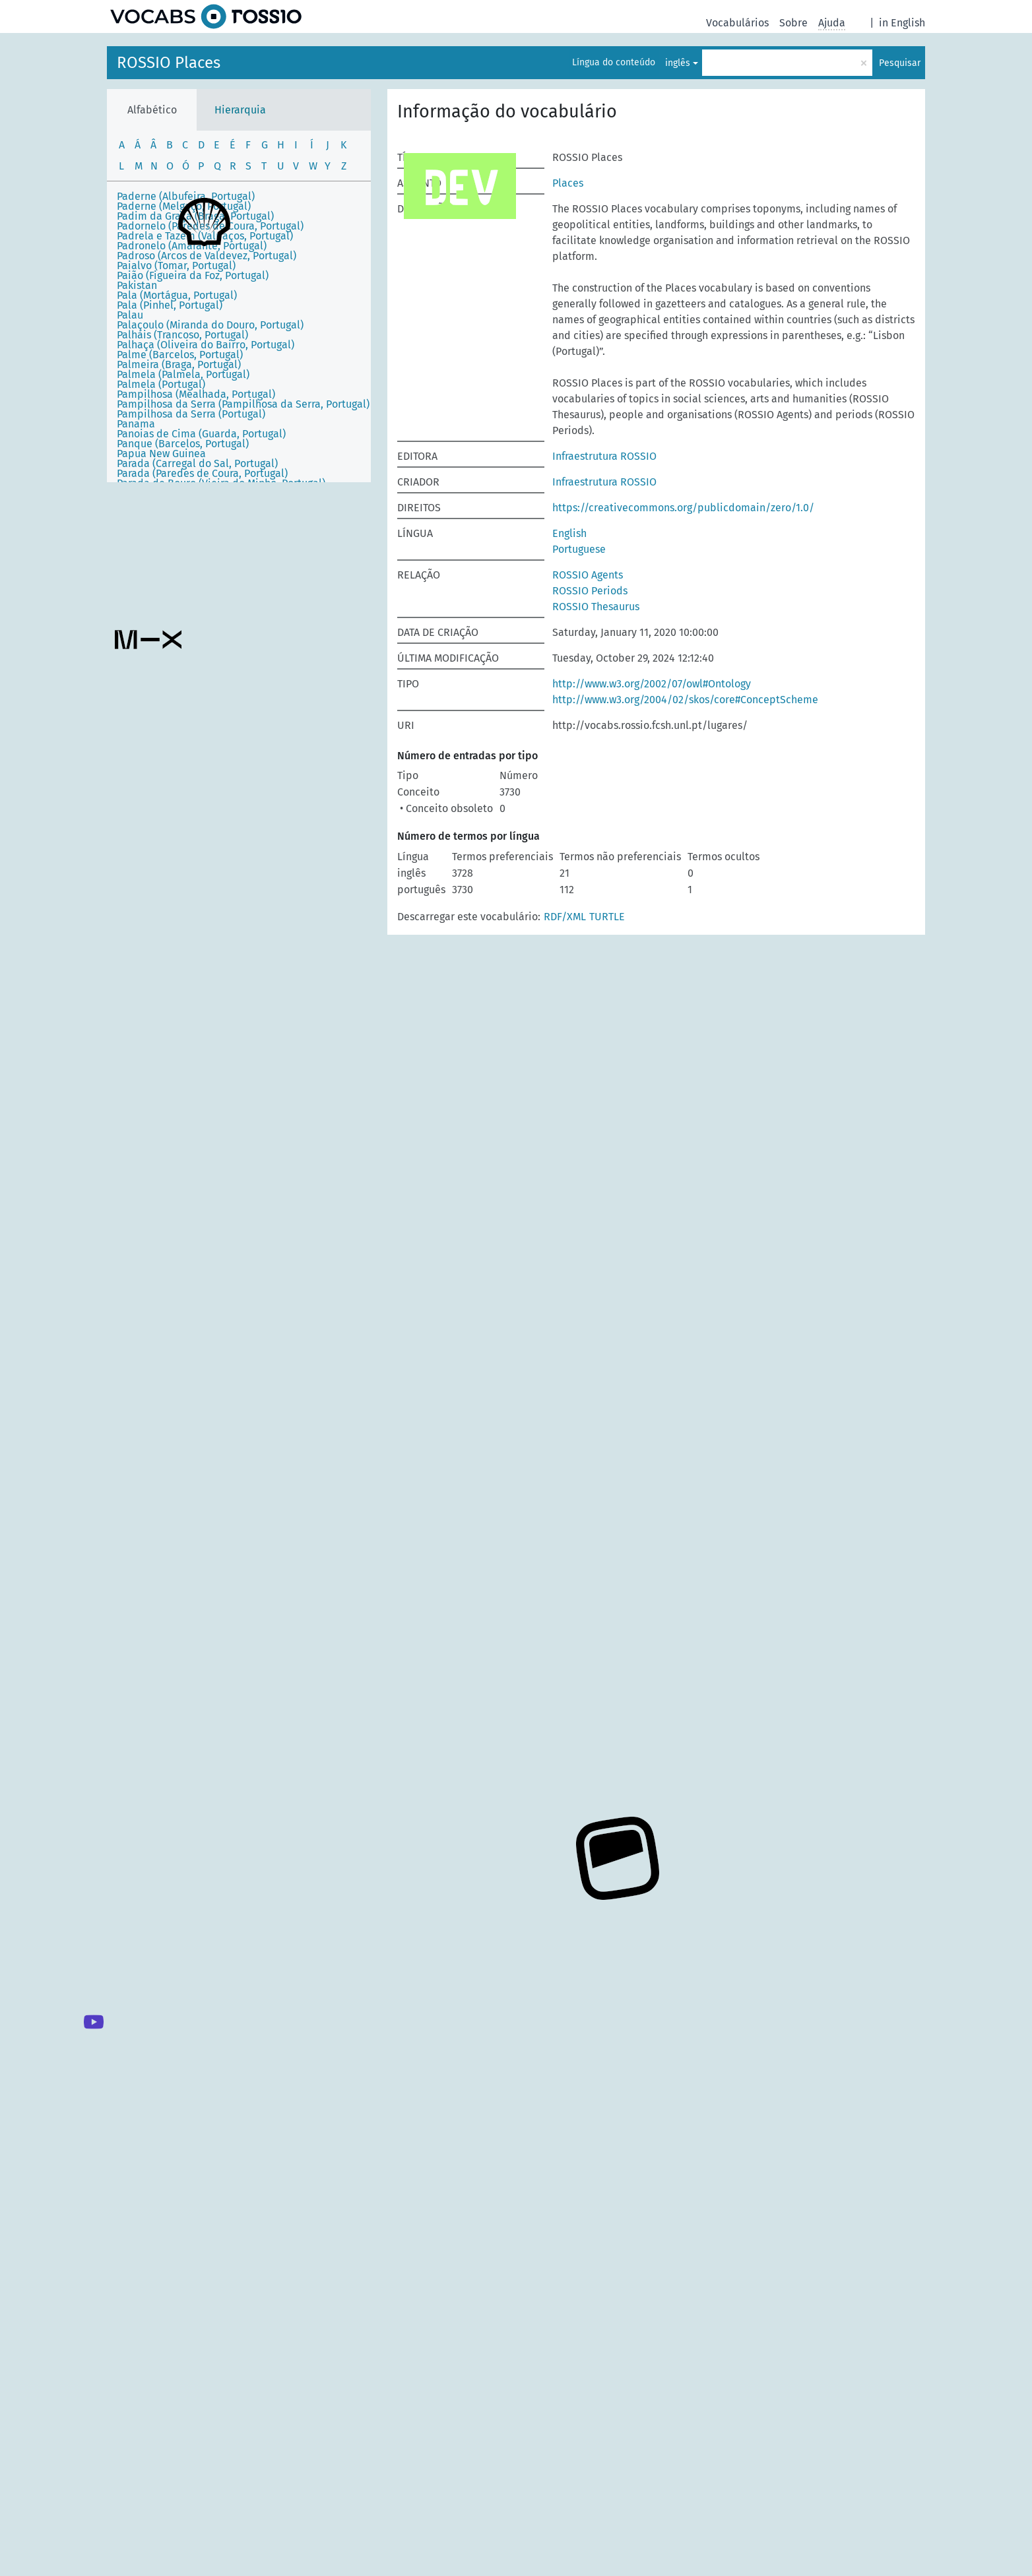  Describe the element at coordinates (460, 186) in the screenshot. I see `visit the DEV Community platform` at that location.